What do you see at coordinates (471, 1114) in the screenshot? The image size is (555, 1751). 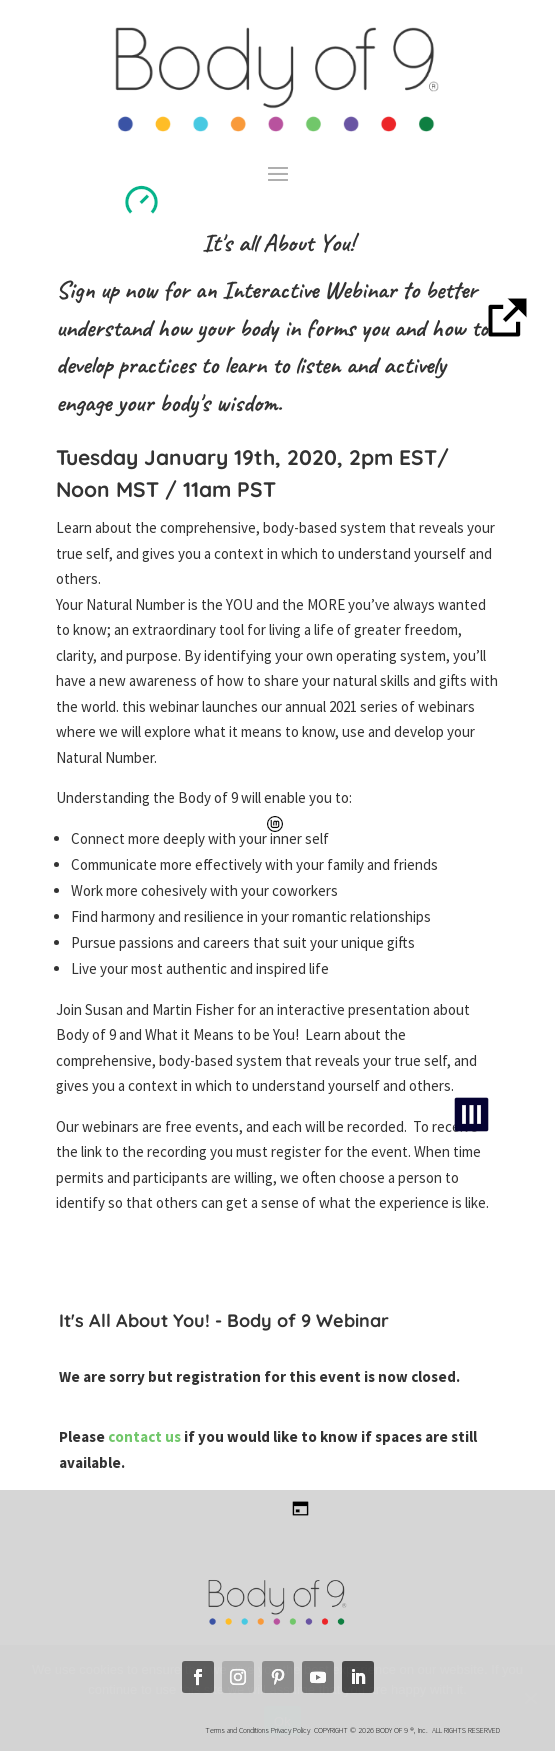 I see `switch to vertical column layout` at bounding box center [471, 1114].